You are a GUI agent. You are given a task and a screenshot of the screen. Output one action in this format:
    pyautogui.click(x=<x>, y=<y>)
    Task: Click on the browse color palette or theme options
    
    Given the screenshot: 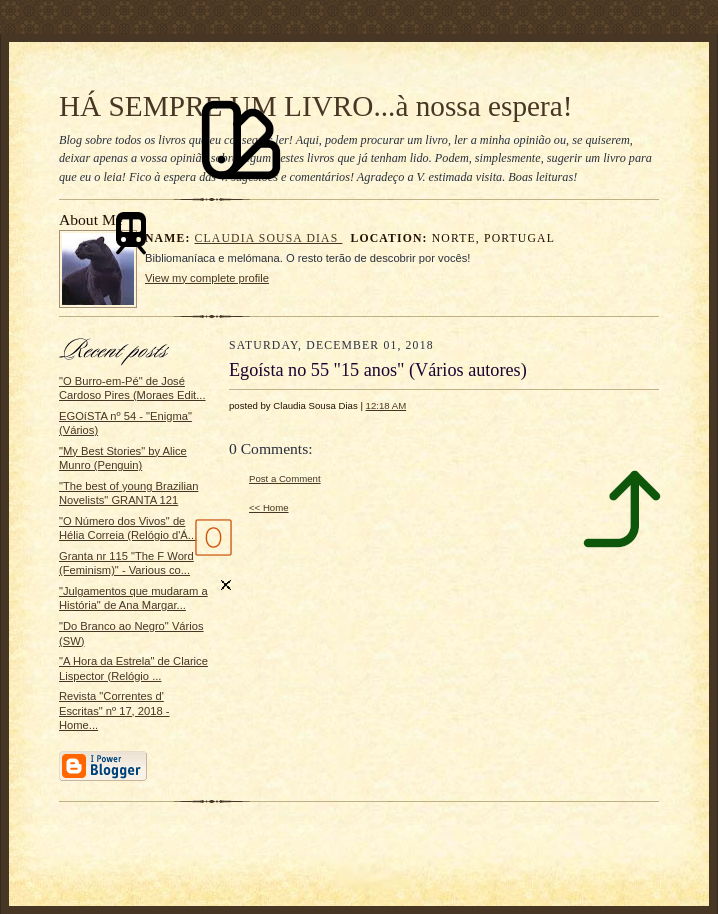 What is the action you would take?
    pyautogui.click(x=241, y=140)
    